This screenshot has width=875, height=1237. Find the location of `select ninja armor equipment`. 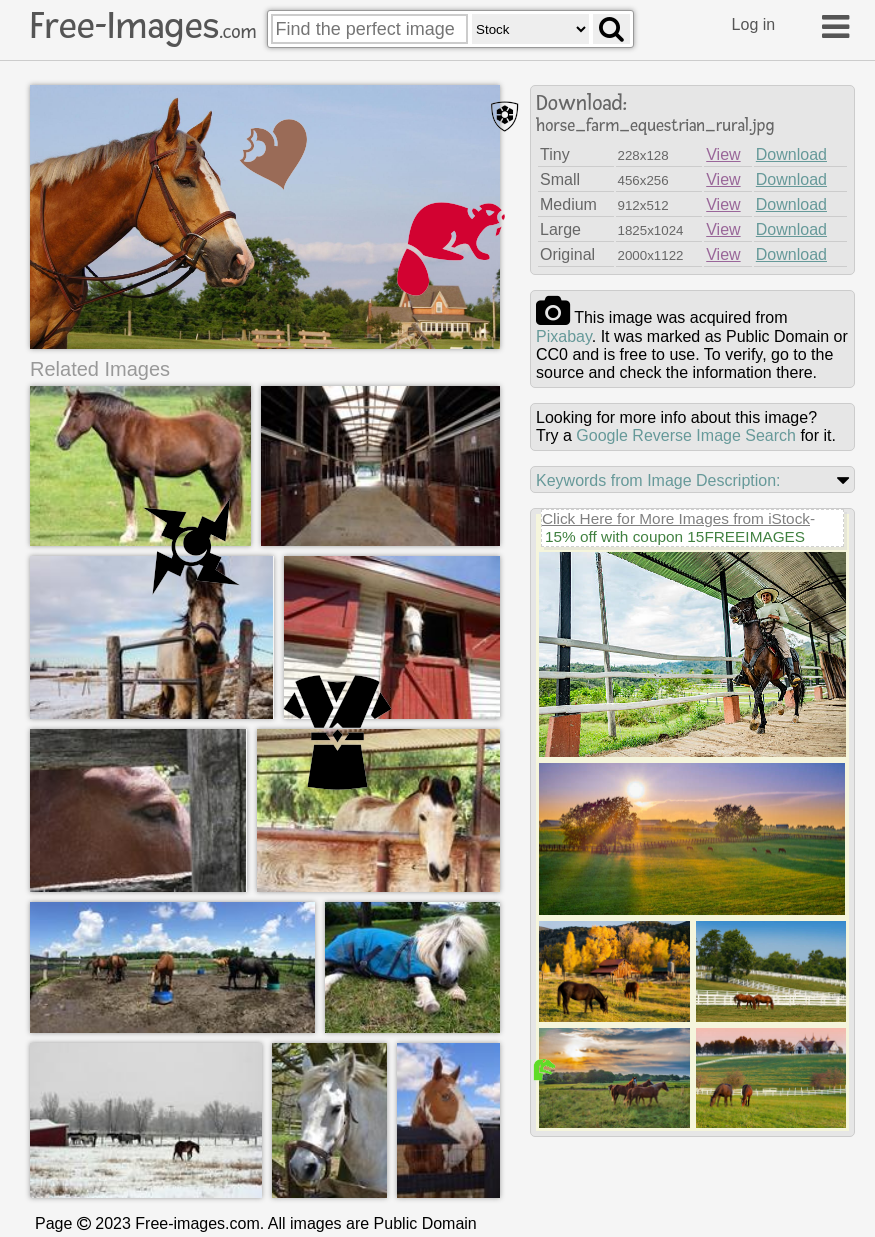

select ninja armor equipment is located at coordinates (337, 732).